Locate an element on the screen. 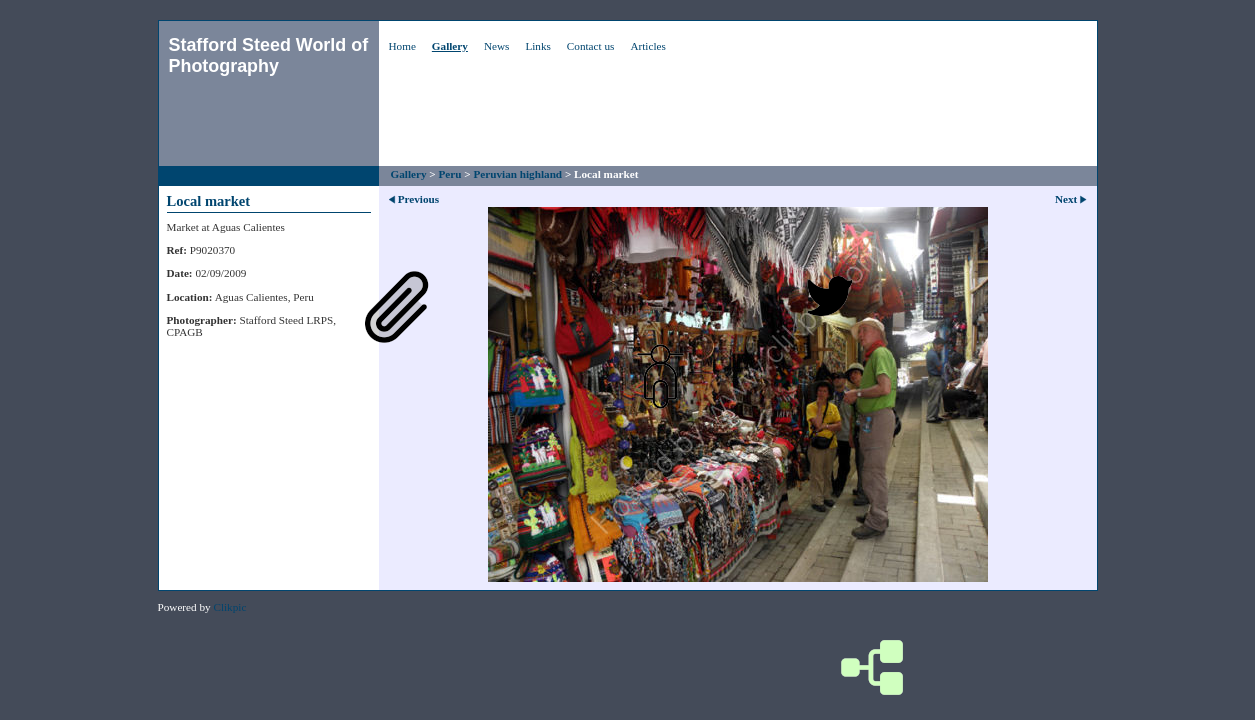 This screenshot has height=720, width=1255. select moped or scooter delivery option is located at coordinates (660, 376).